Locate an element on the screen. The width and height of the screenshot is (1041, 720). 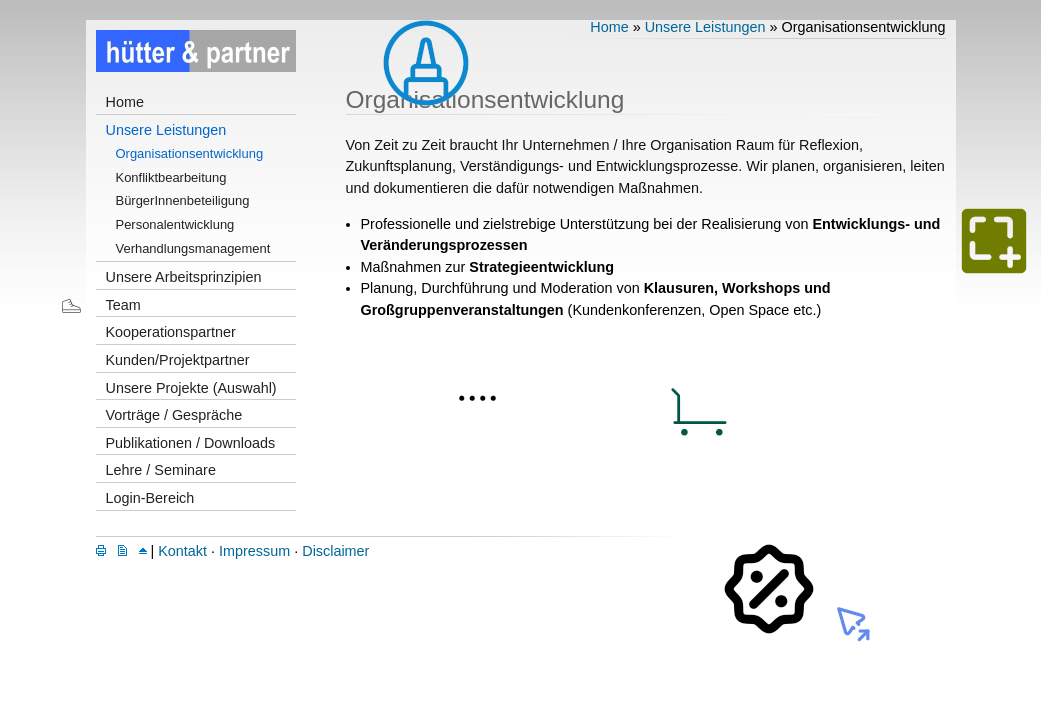
view shopping cart is located at coordinates (698, 409).